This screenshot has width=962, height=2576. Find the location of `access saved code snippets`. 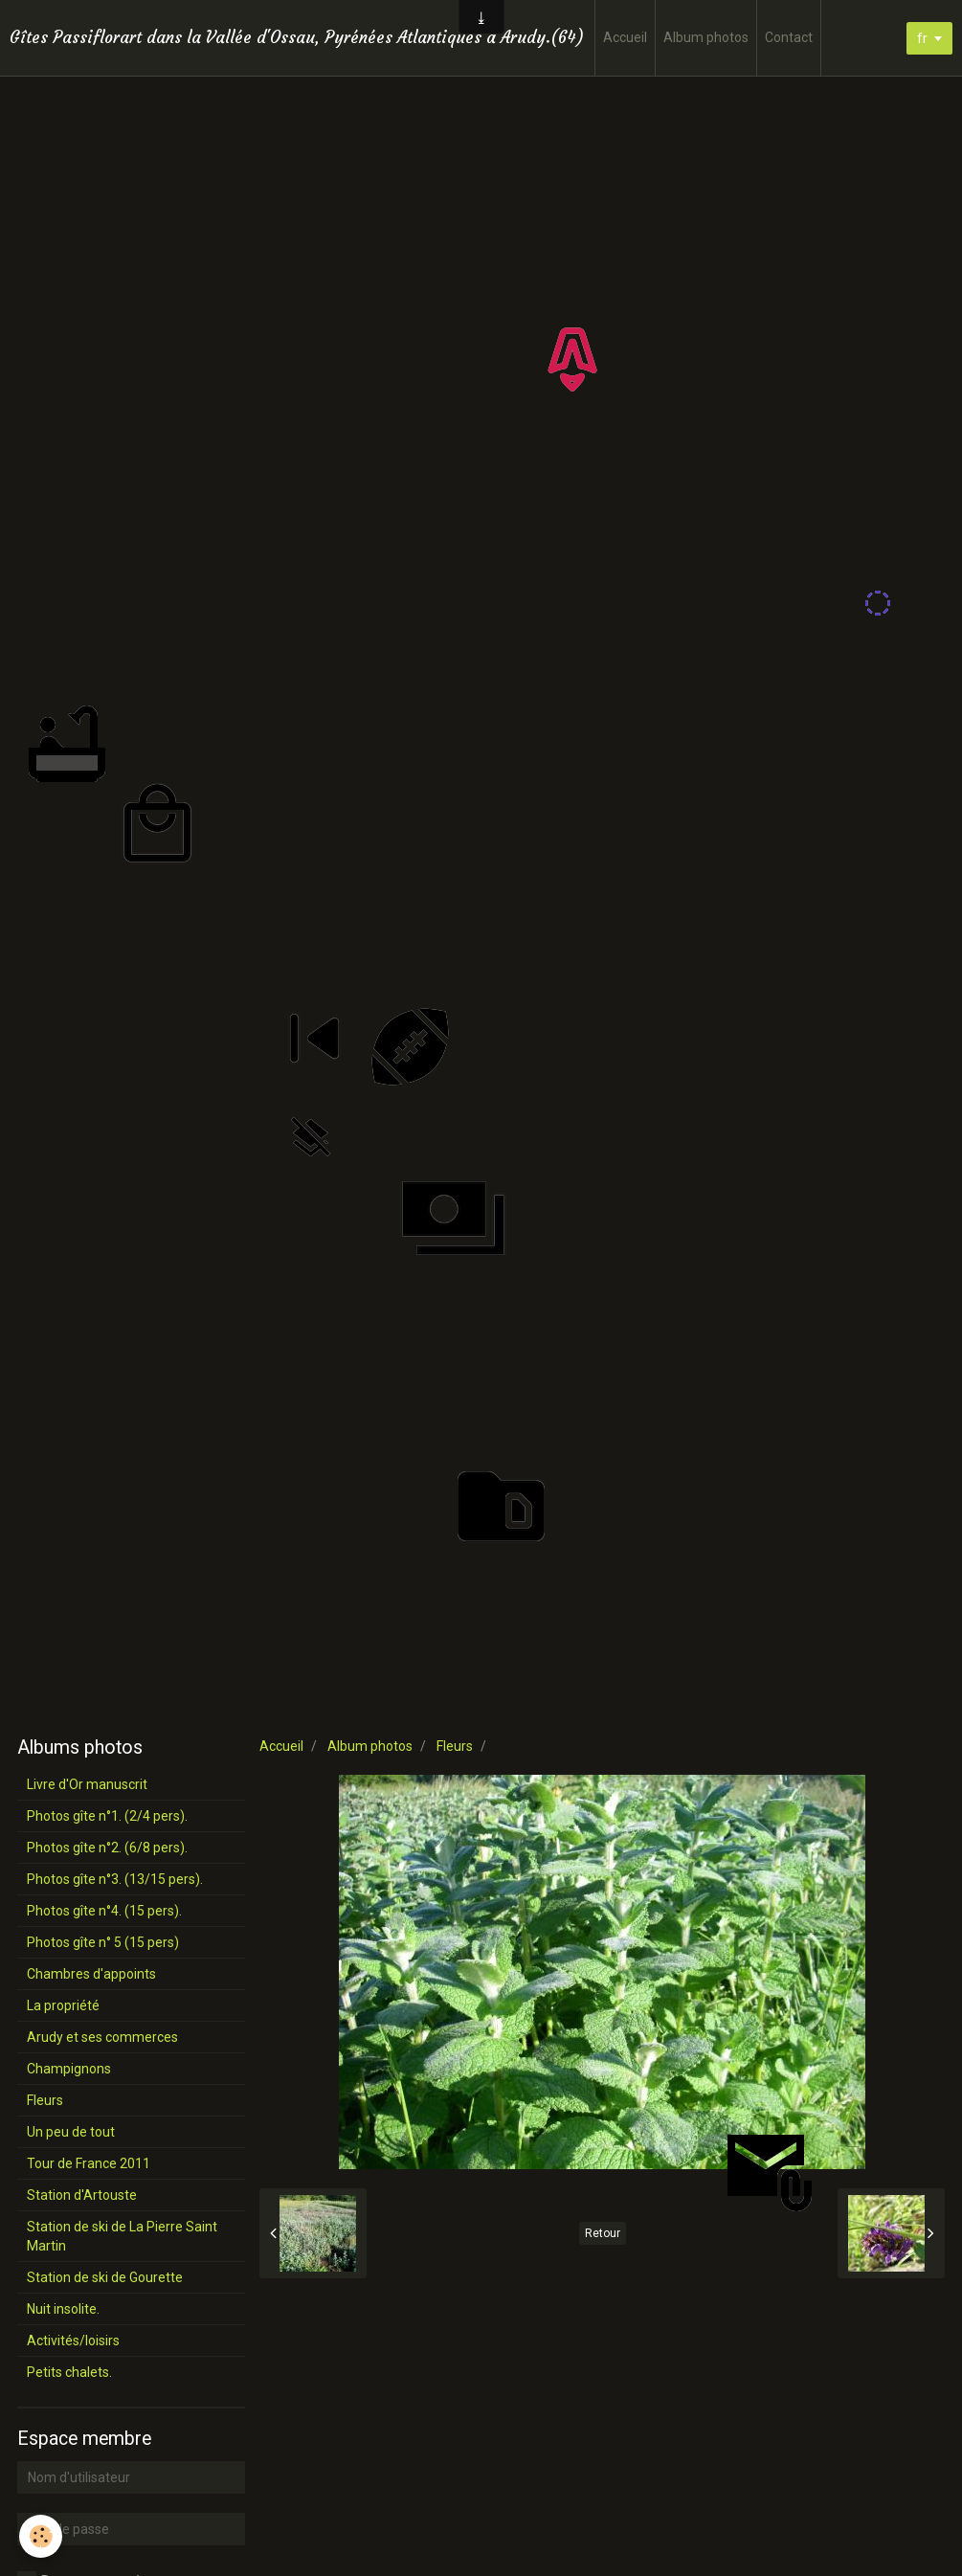

access saved code snippets is located at coordinates (501, 1506).